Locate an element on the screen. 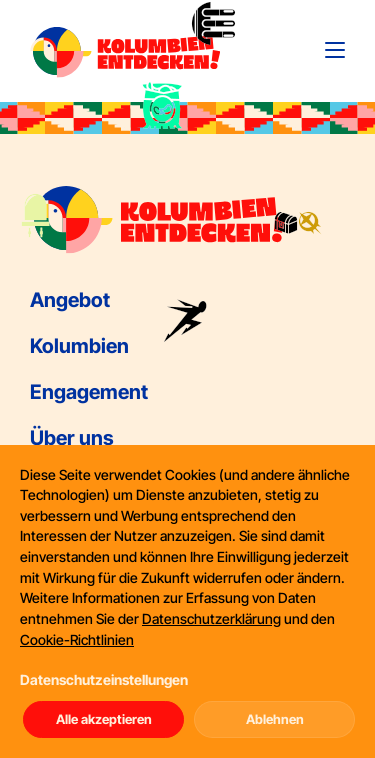  indicates device power status is located at coordinates (35, 215).